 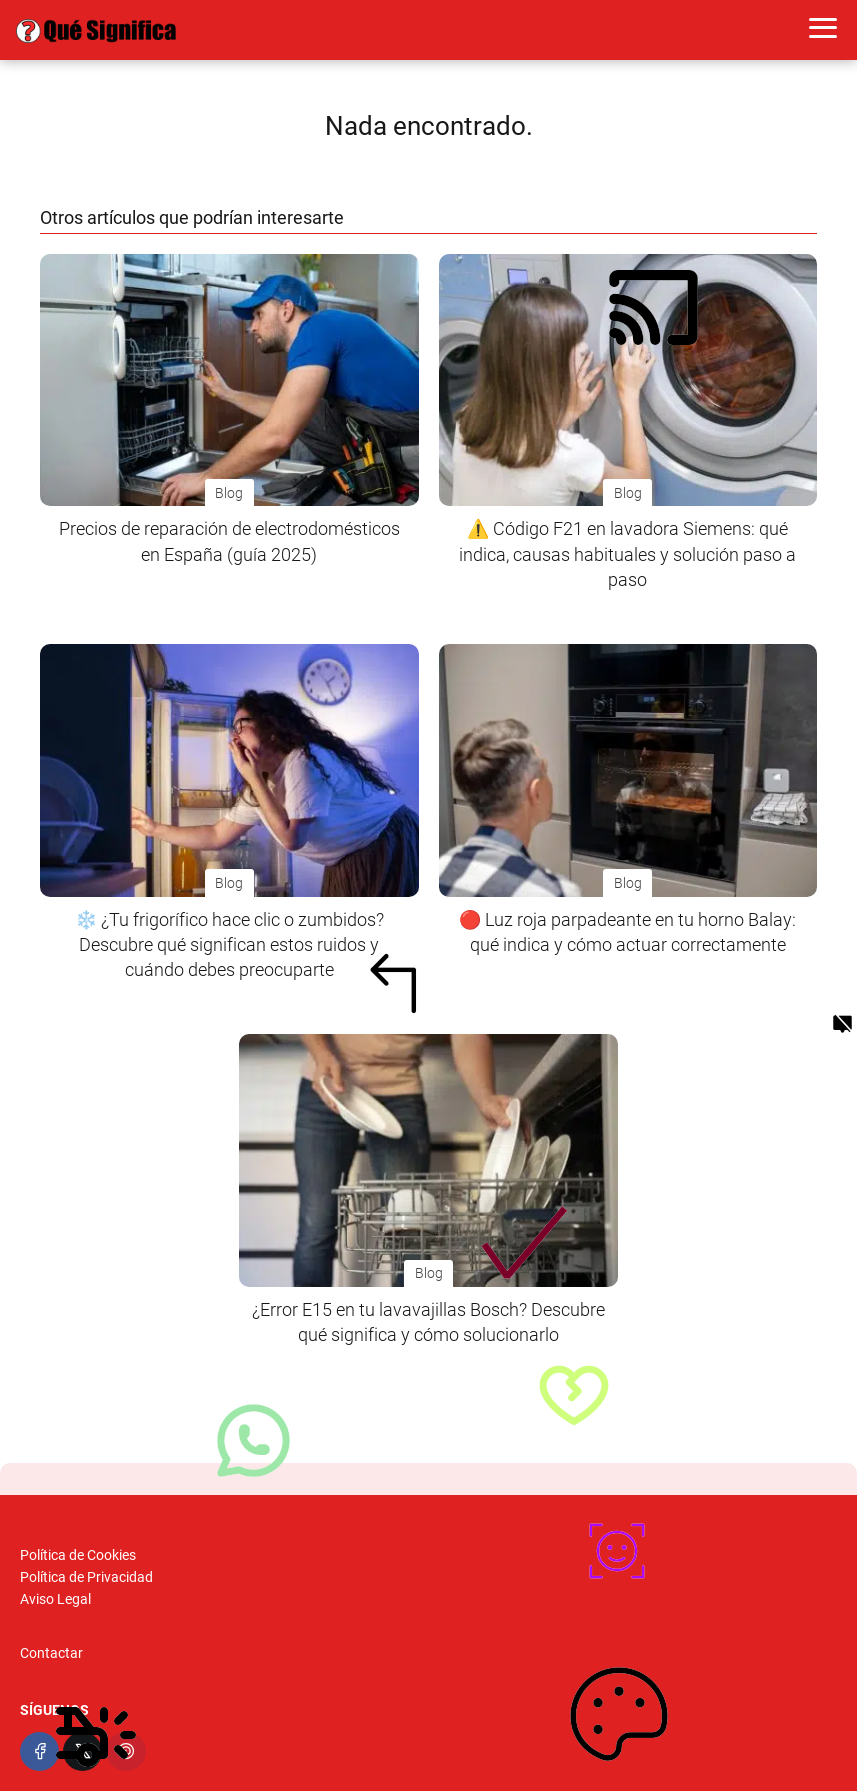 What do you see at coordinates (253, 1440) in the screenshot?
I see `open WhatsApp messaging app` at bounding box center [253, 1440].